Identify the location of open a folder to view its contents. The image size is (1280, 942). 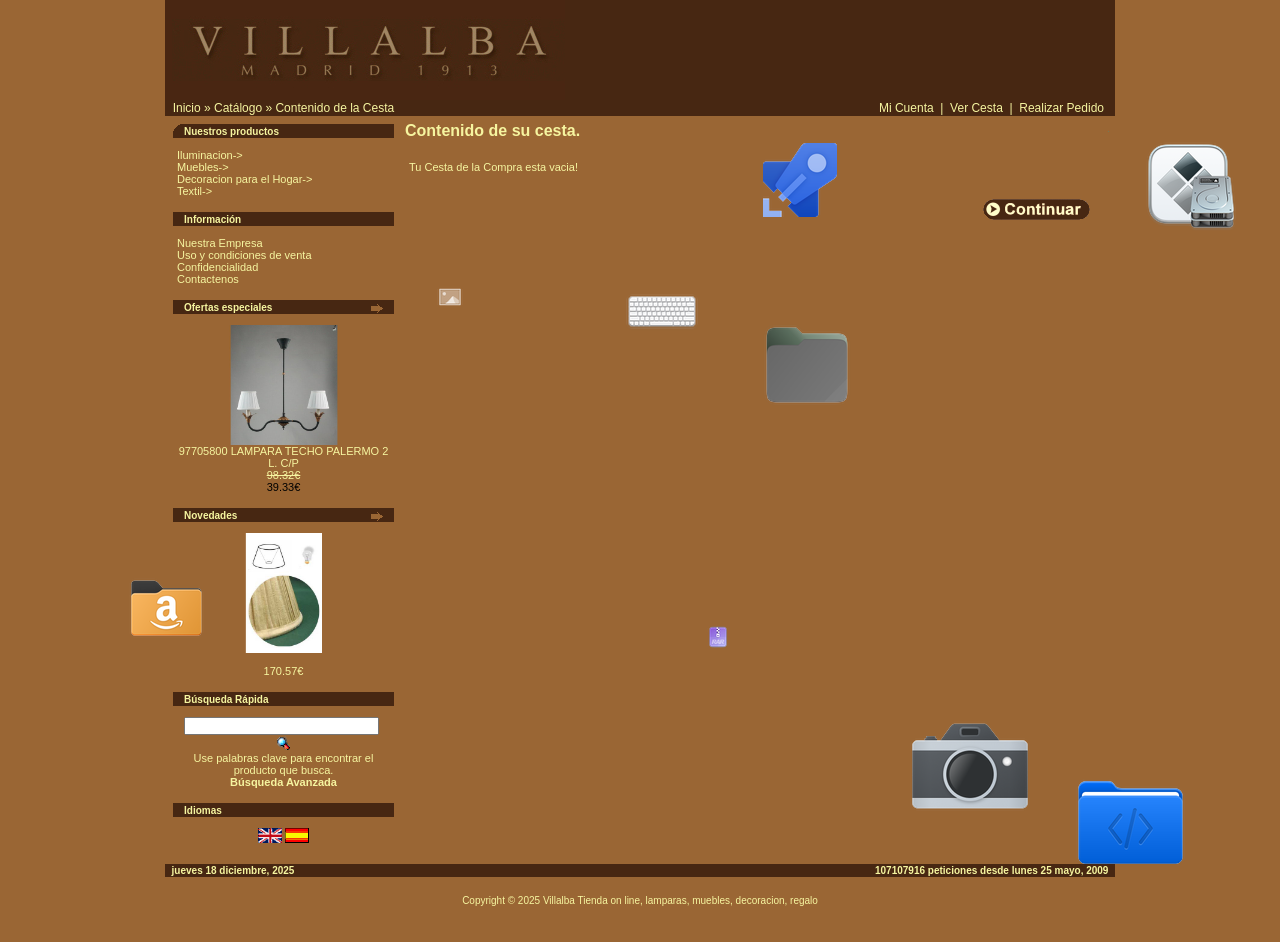
(807, 365).